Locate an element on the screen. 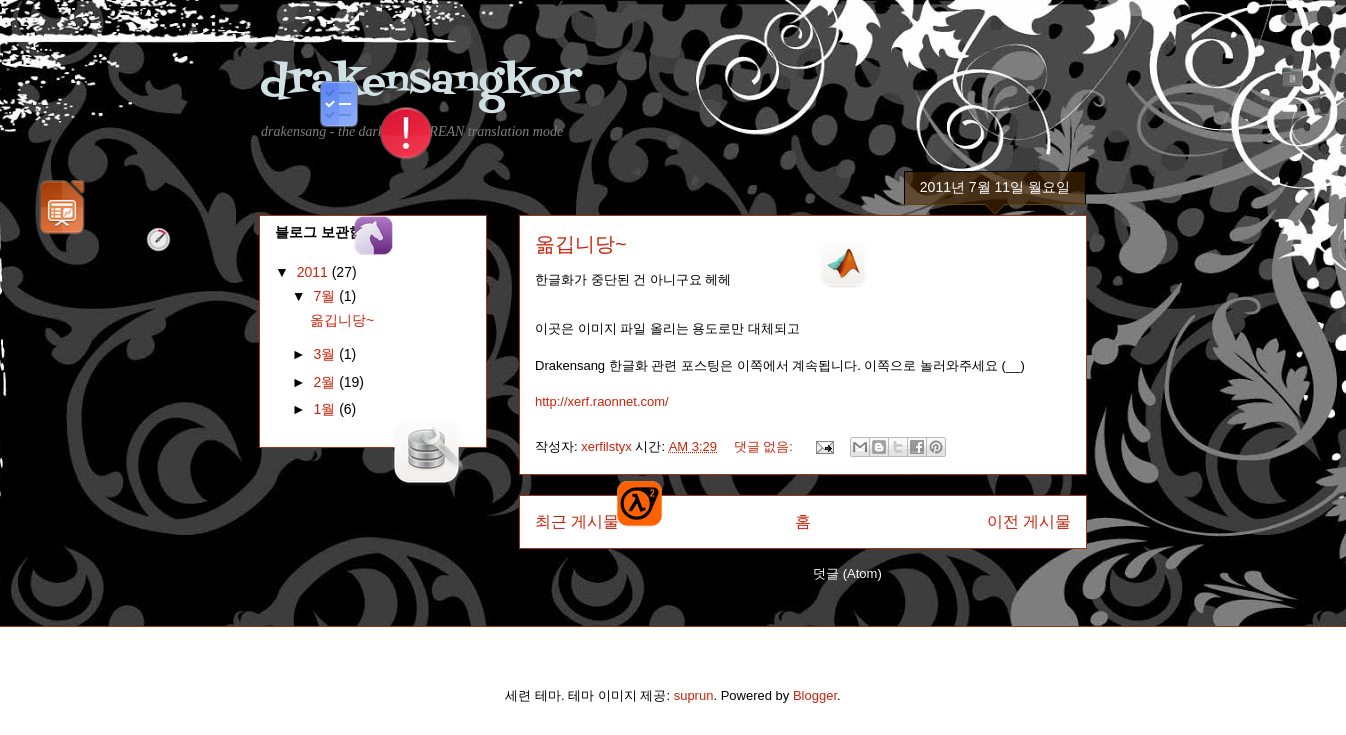  open templates folder is located at coordinates (1292, 76).